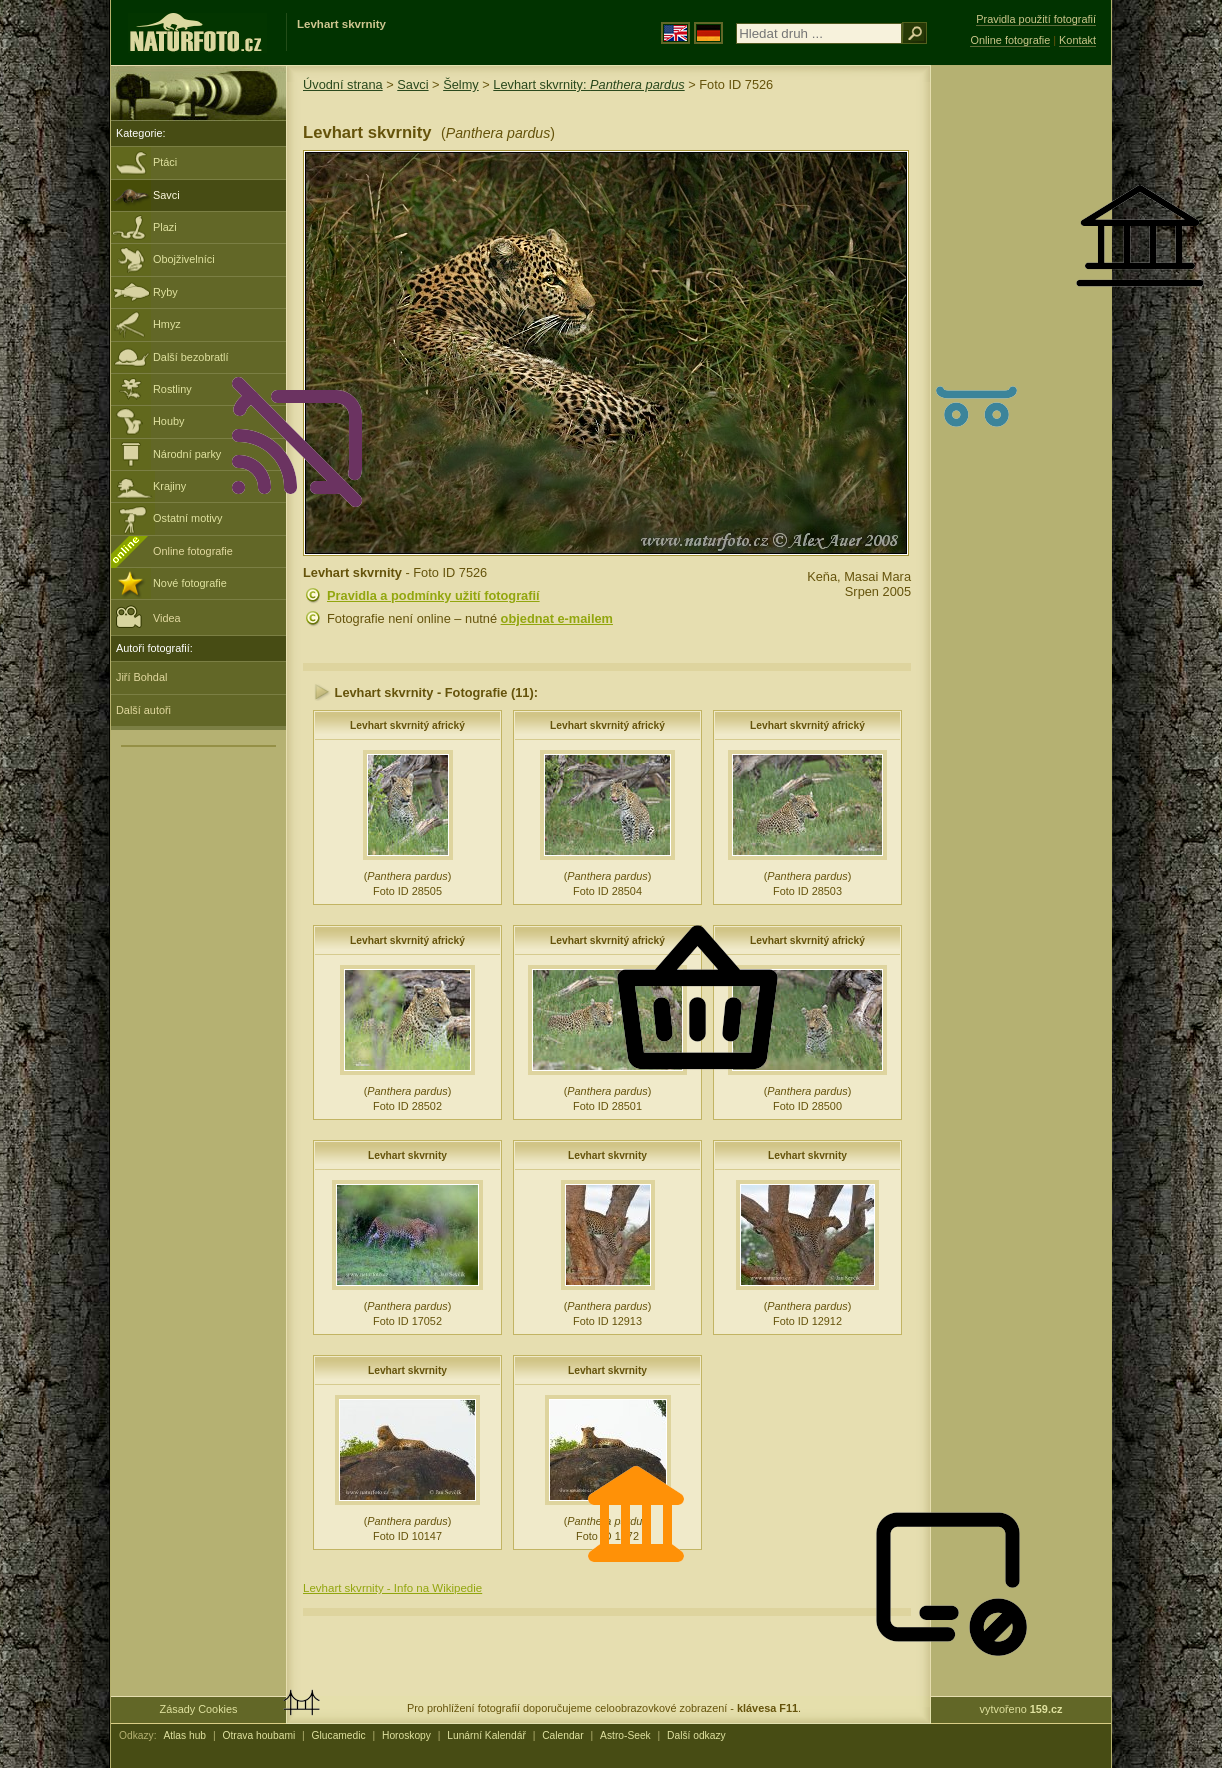 This screenshot has height=1768, width=1222. Describe the element at coordinates (297, 442) in the screenshot. I see `screen casting is unavailable or disabled` at that location.